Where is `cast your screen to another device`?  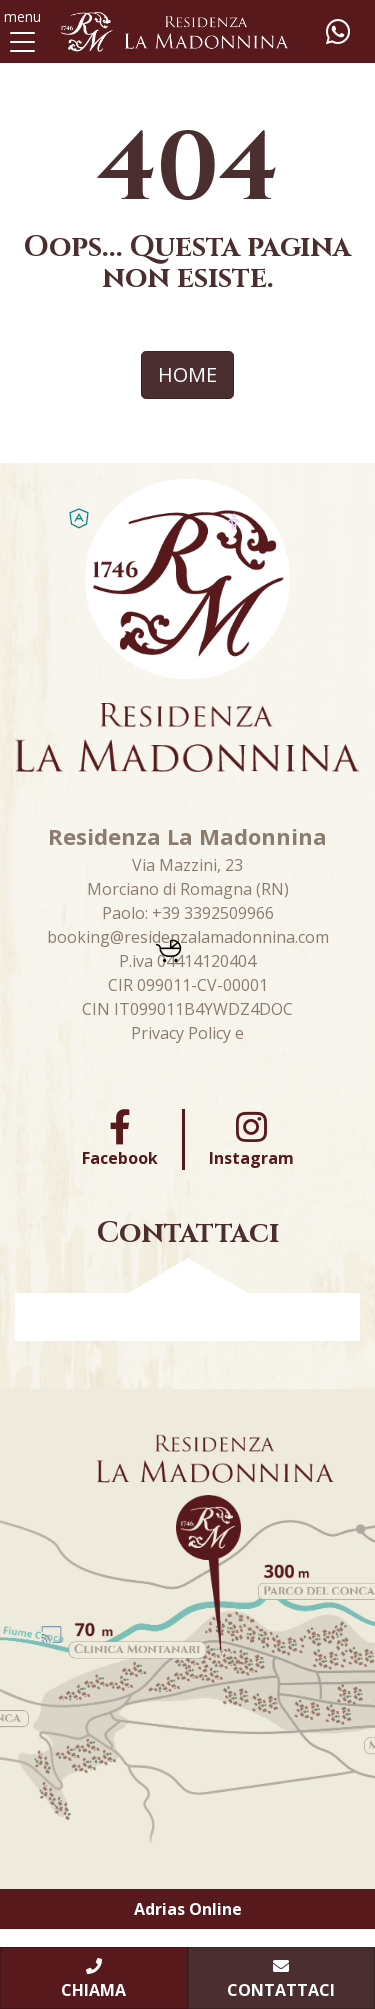
cast your screen to another device is located at coordinates (51, 1634).